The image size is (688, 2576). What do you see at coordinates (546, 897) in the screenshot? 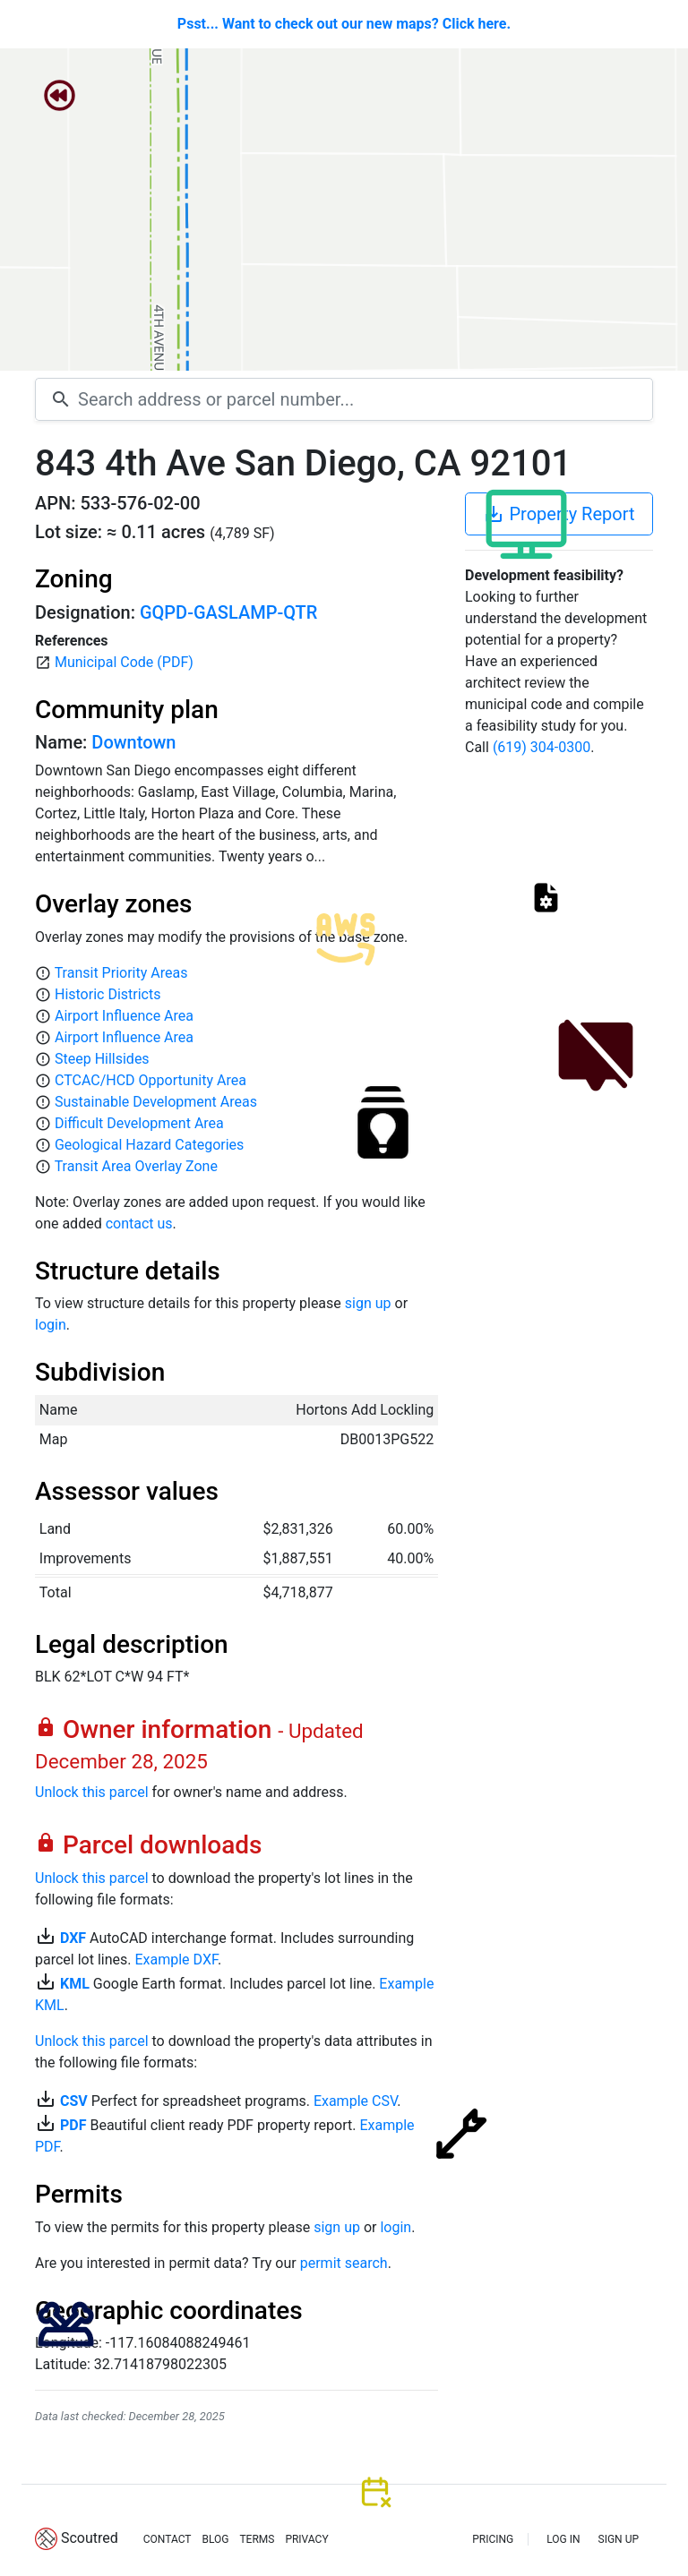
I see `access file settings or preferences` at bounding box center [546, 897].